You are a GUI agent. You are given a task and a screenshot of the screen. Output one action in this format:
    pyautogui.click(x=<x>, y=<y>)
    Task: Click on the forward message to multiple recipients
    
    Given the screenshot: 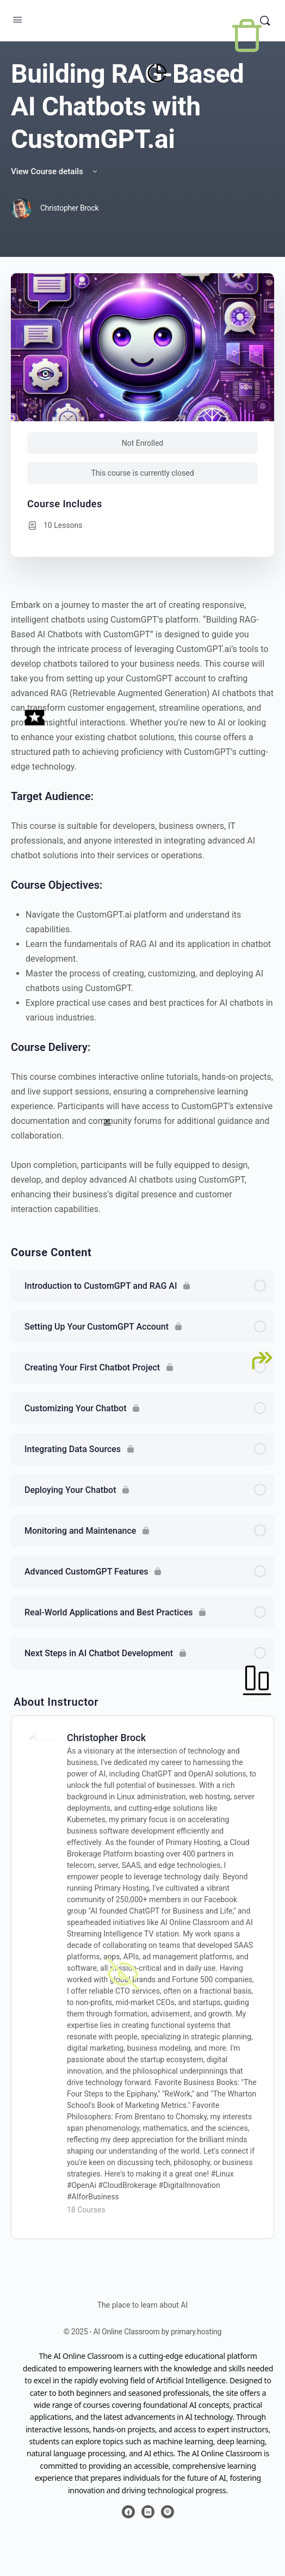 What is the action you would take?
    pyautogui.click(x=263, y=1361)
    